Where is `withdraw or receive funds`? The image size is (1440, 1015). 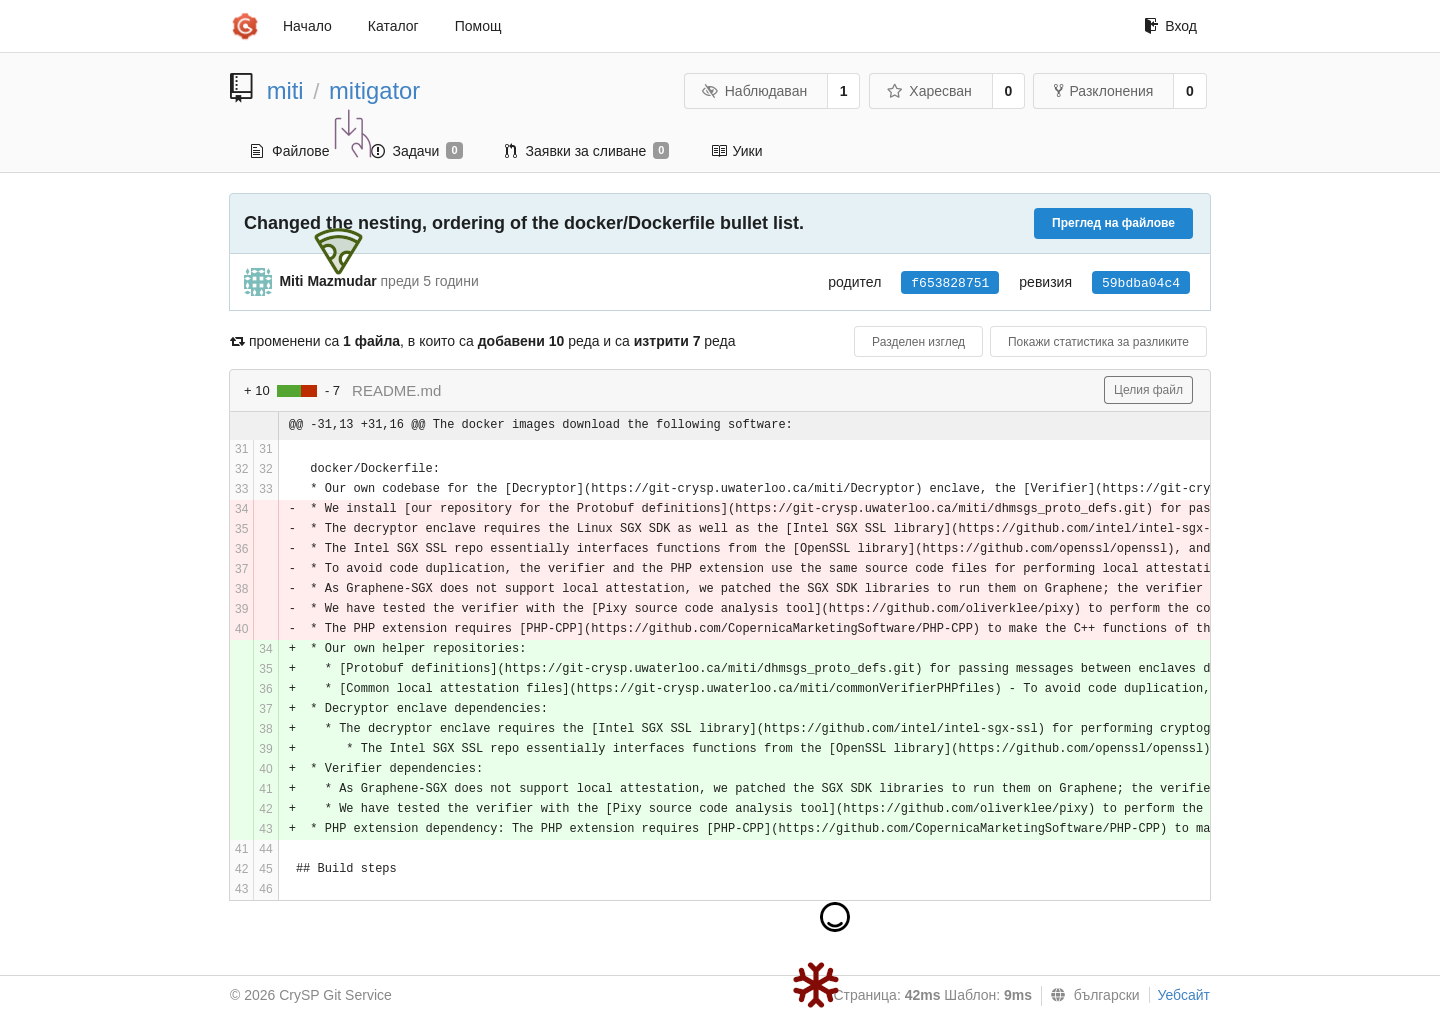 withdraw or receive funds is located at coordinates (350, 133).